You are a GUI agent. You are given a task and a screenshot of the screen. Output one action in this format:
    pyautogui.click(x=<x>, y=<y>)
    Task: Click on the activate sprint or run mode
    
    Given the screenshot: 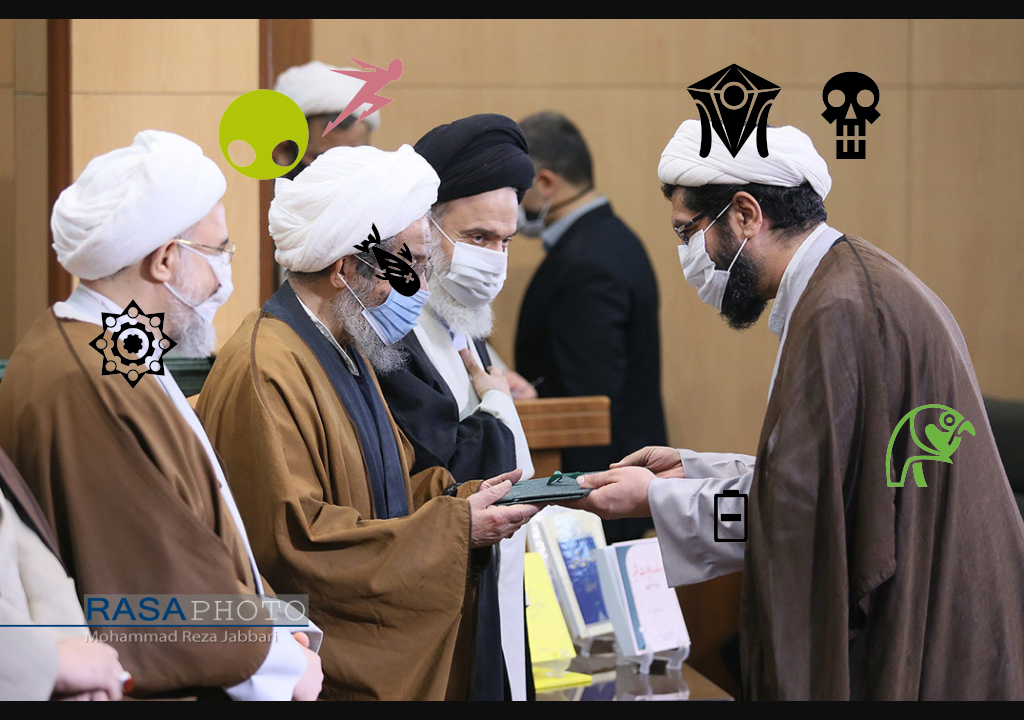 What is the action you would take?
    pyautogui.click(x=362, y=97)
    